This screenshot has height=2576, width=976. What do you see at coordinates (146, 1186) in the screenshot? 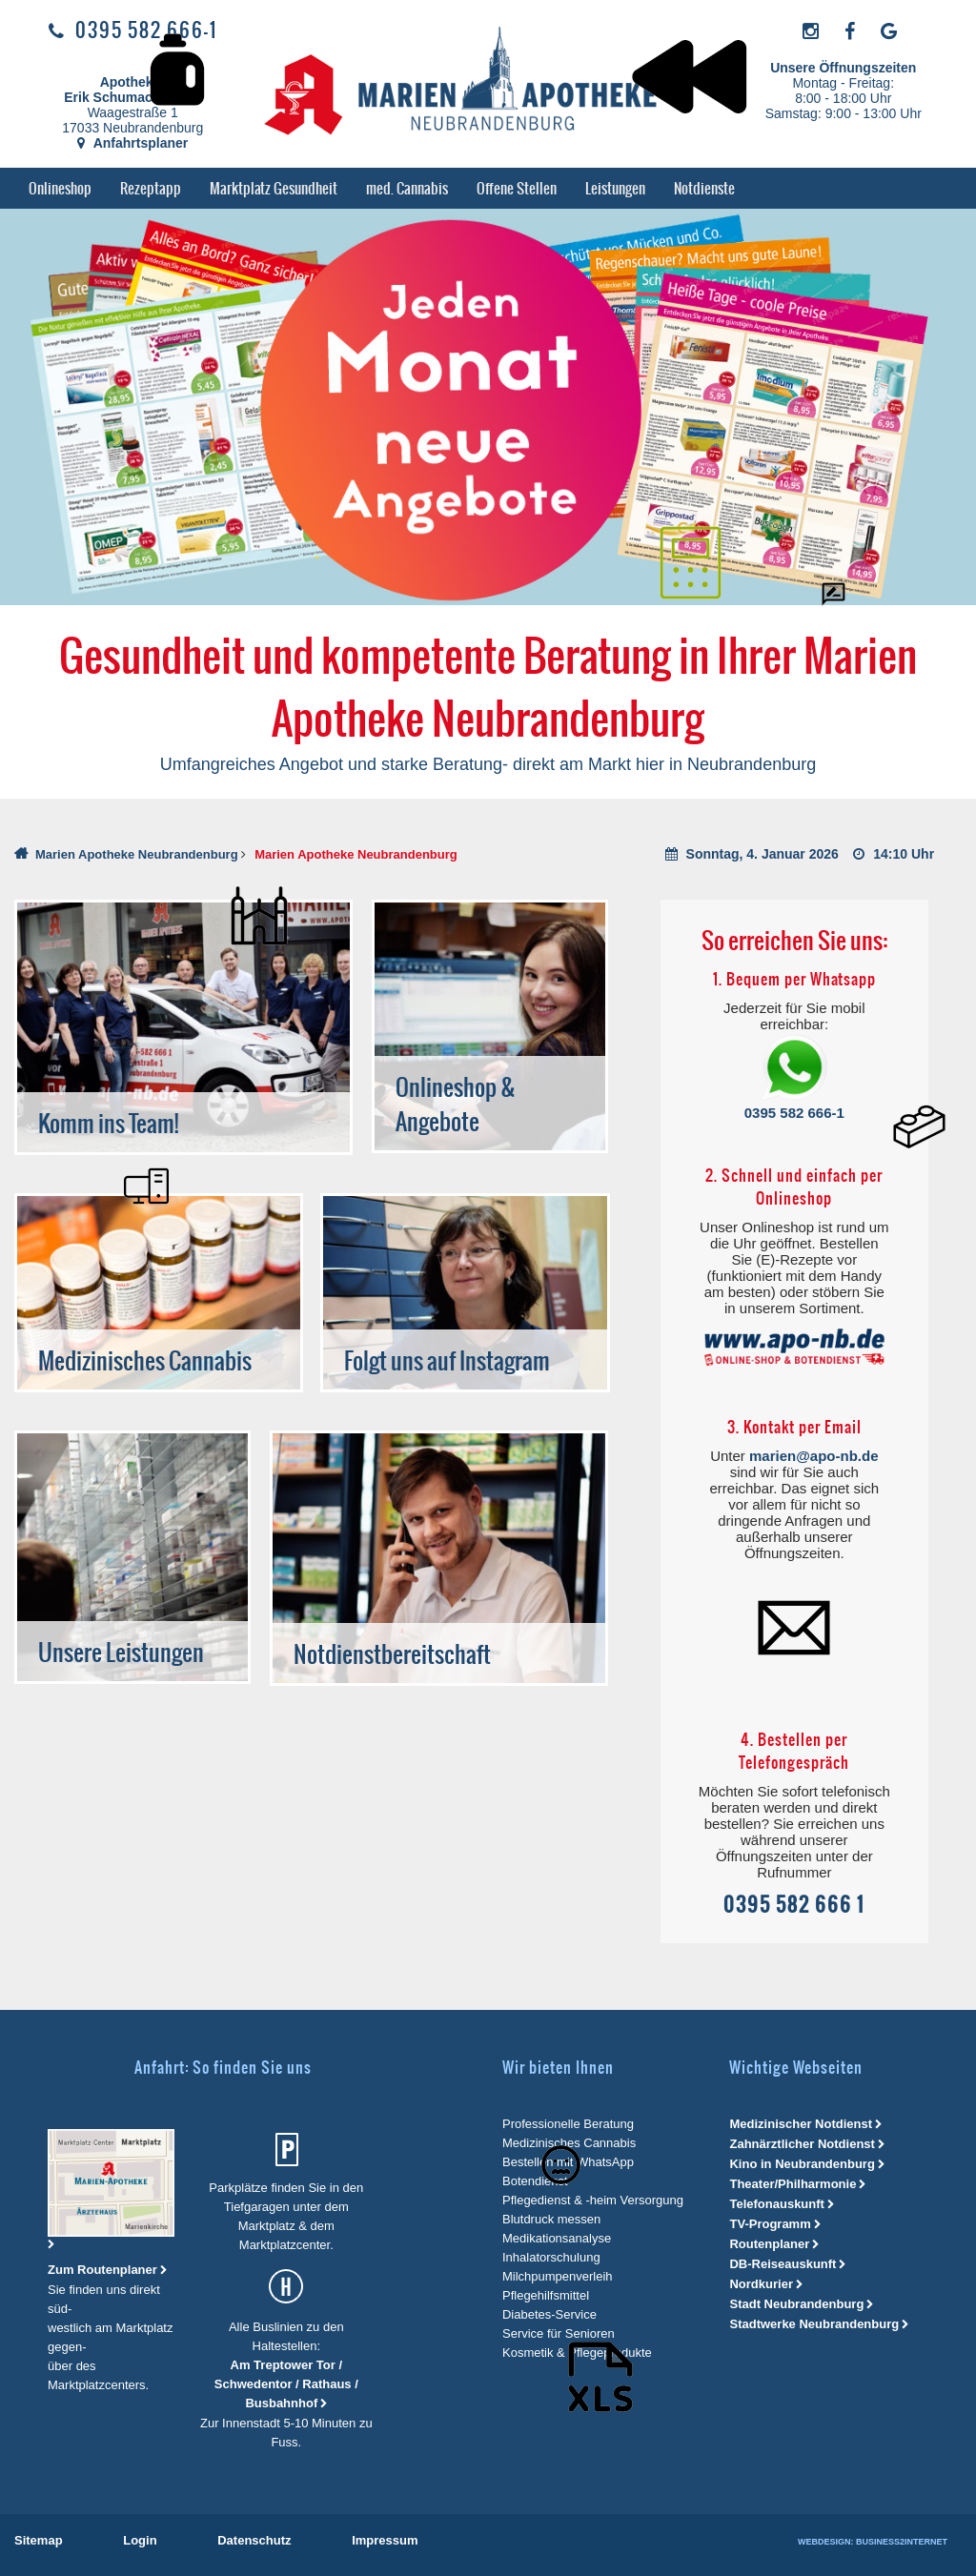
I see `access desktop or PC settings` at bounding box center [146, 1186].